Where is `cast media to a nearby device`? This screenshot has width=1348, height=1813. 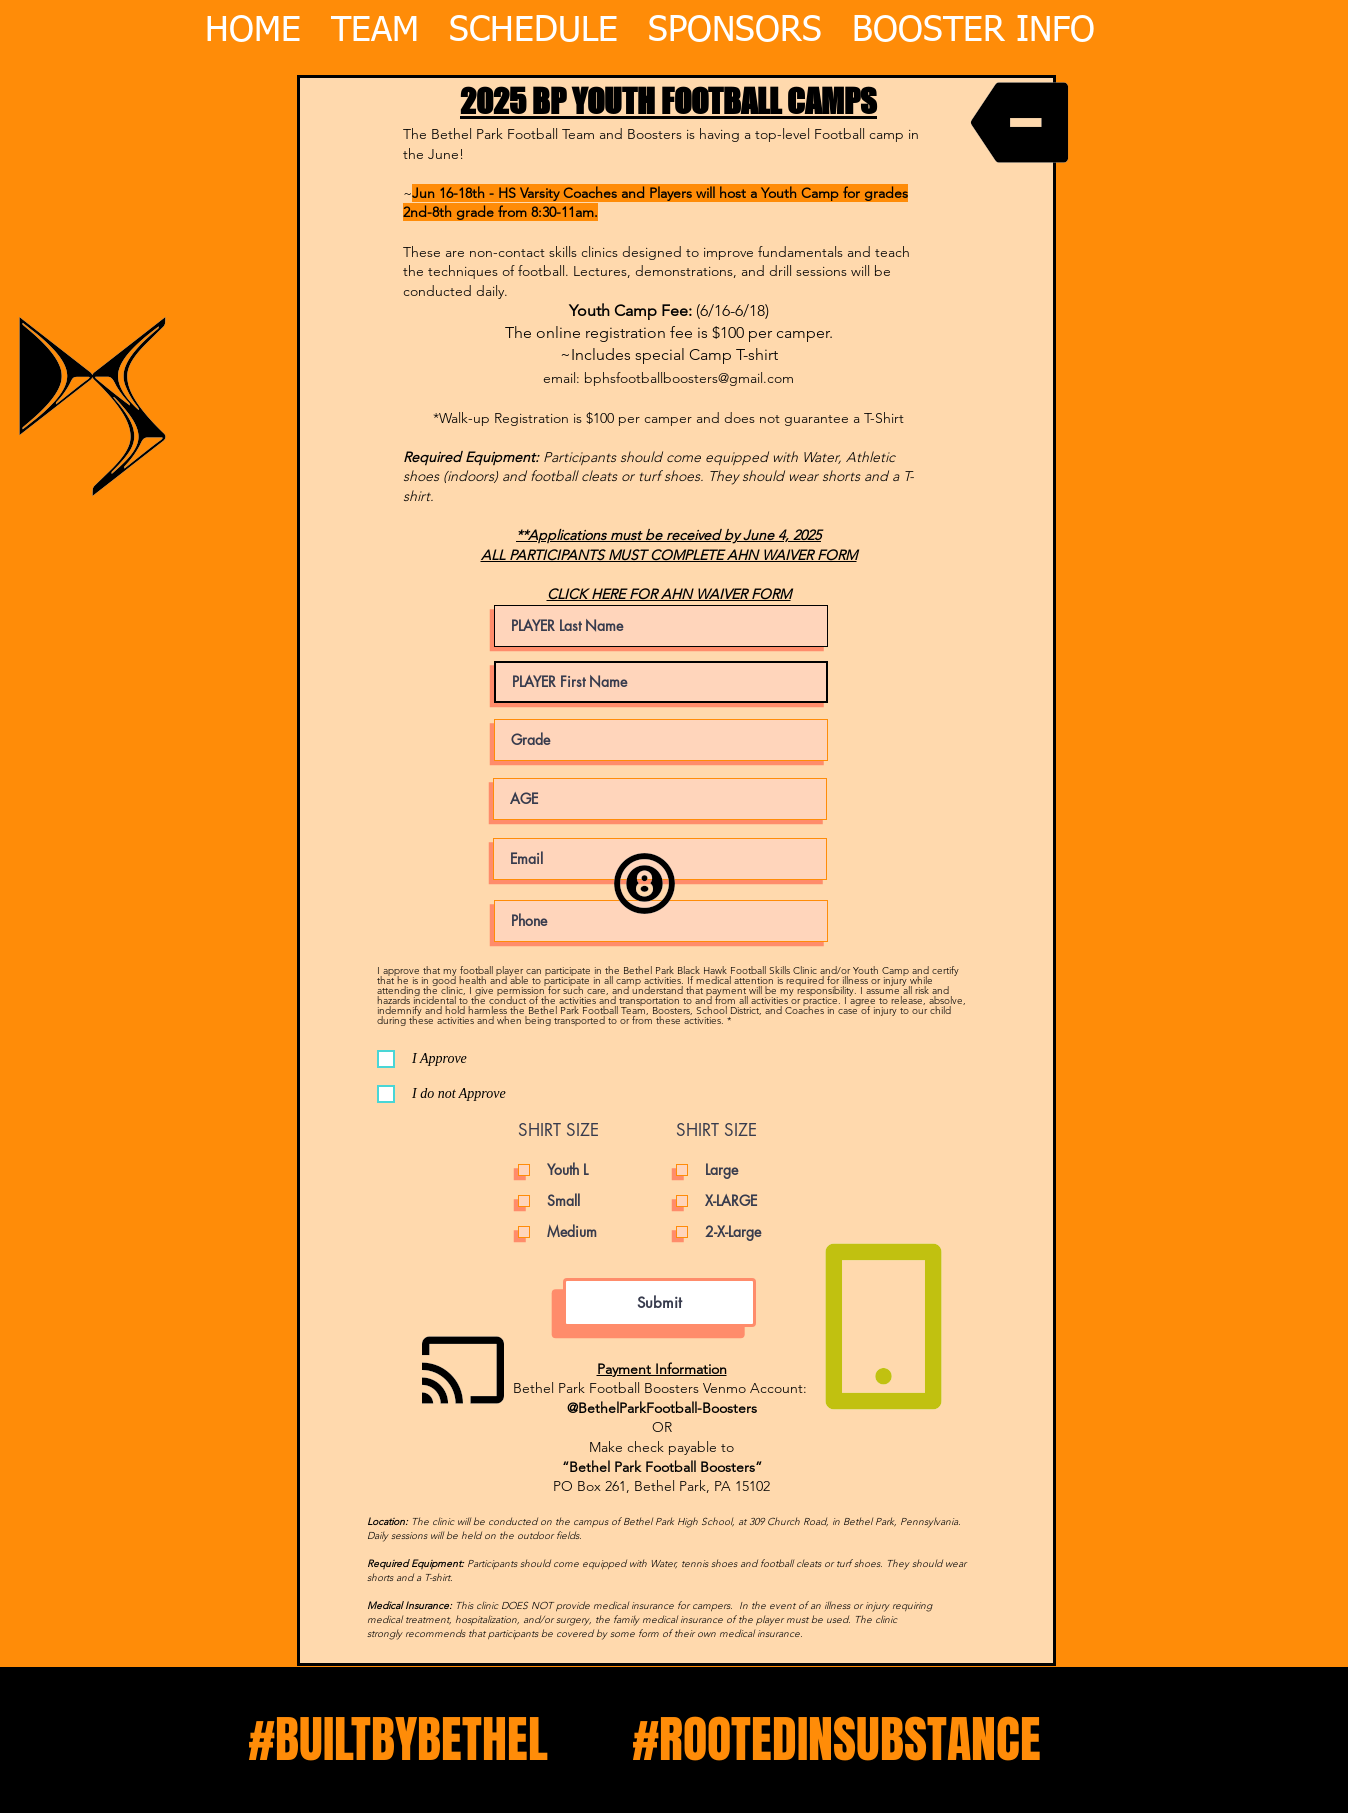 cast media to a nearby device is located at coordinates (463, 1370).